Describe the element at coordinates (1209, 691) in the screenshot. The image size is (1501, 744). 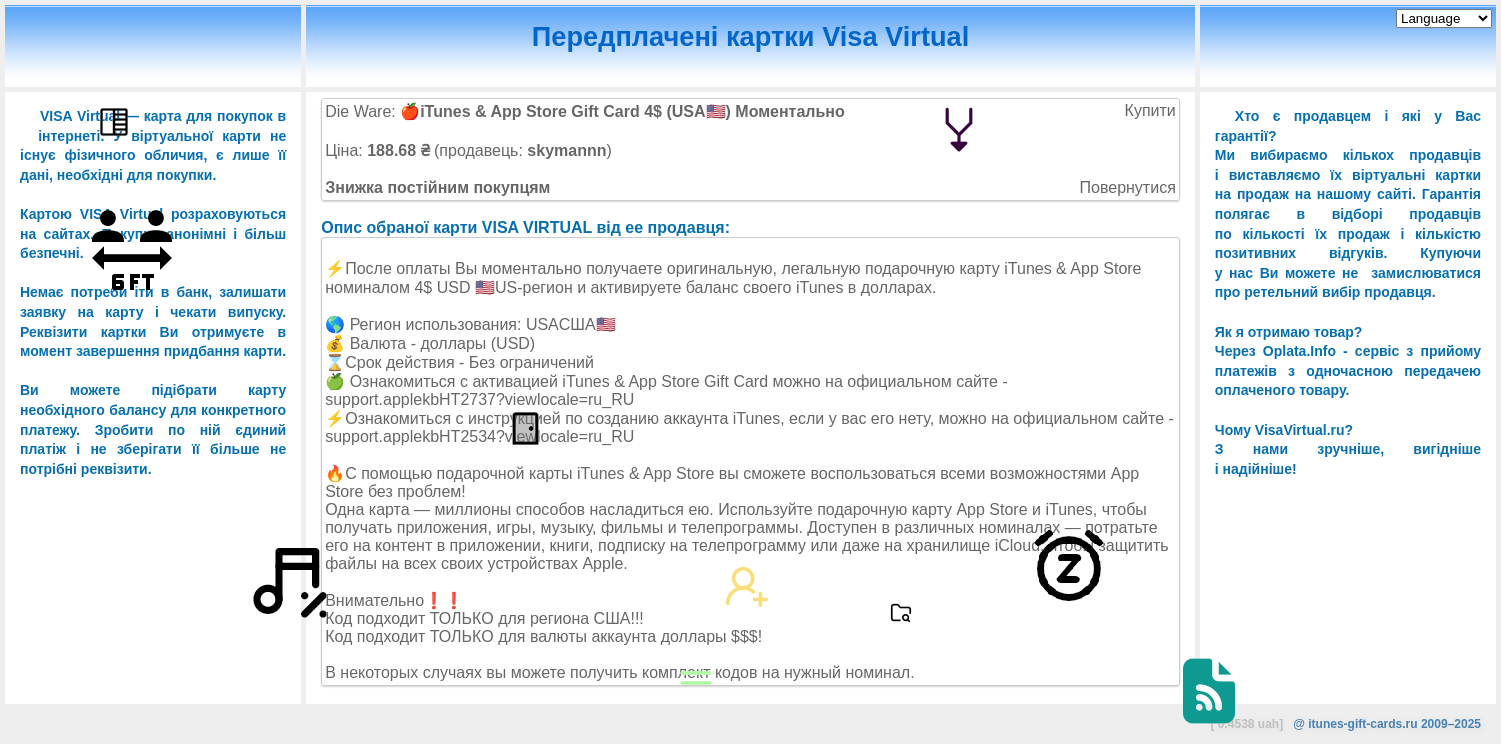
I see `access RSS feed file` at that location.